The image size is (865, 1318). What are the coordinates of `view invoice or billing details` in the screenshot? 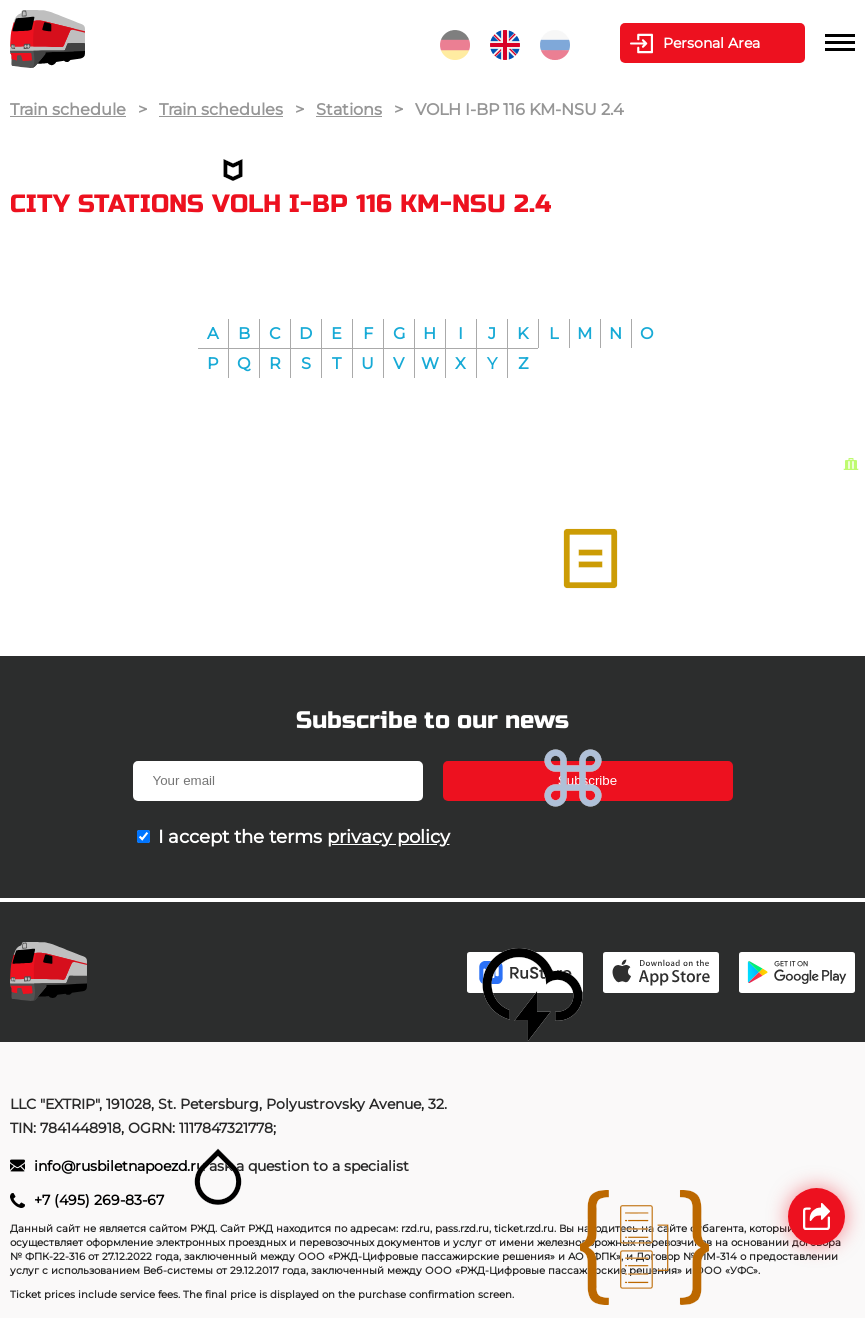 It's located at (590, 558).